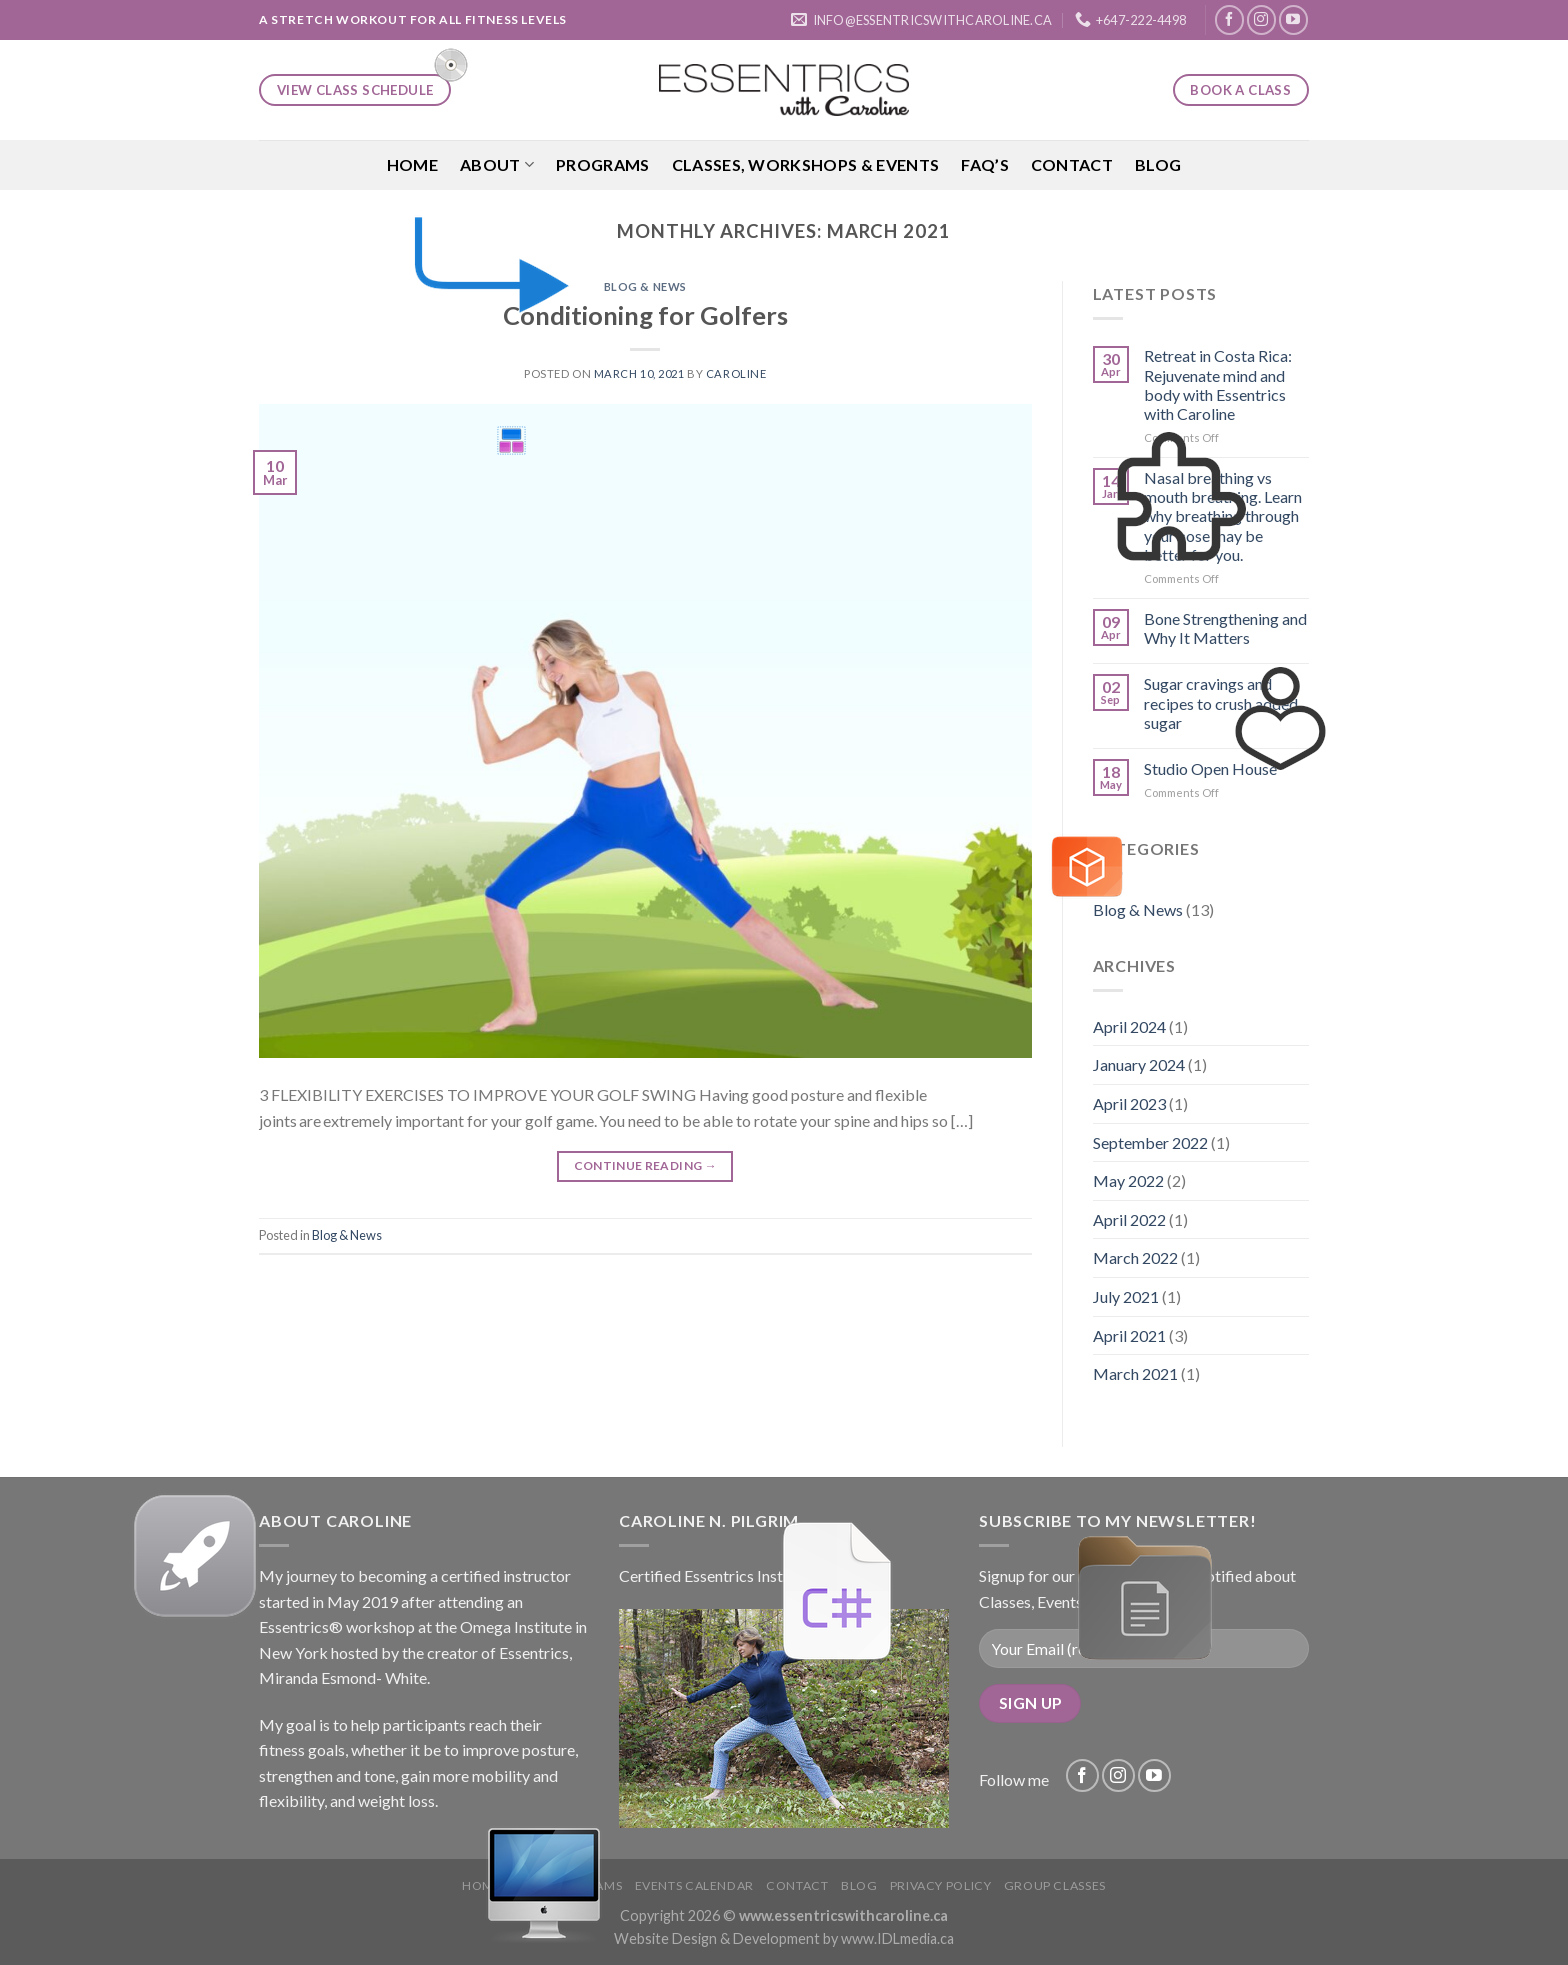  Describe the element at coordinates (1087, 864) in the screenshot. I see `open a 3D model file` at that location.